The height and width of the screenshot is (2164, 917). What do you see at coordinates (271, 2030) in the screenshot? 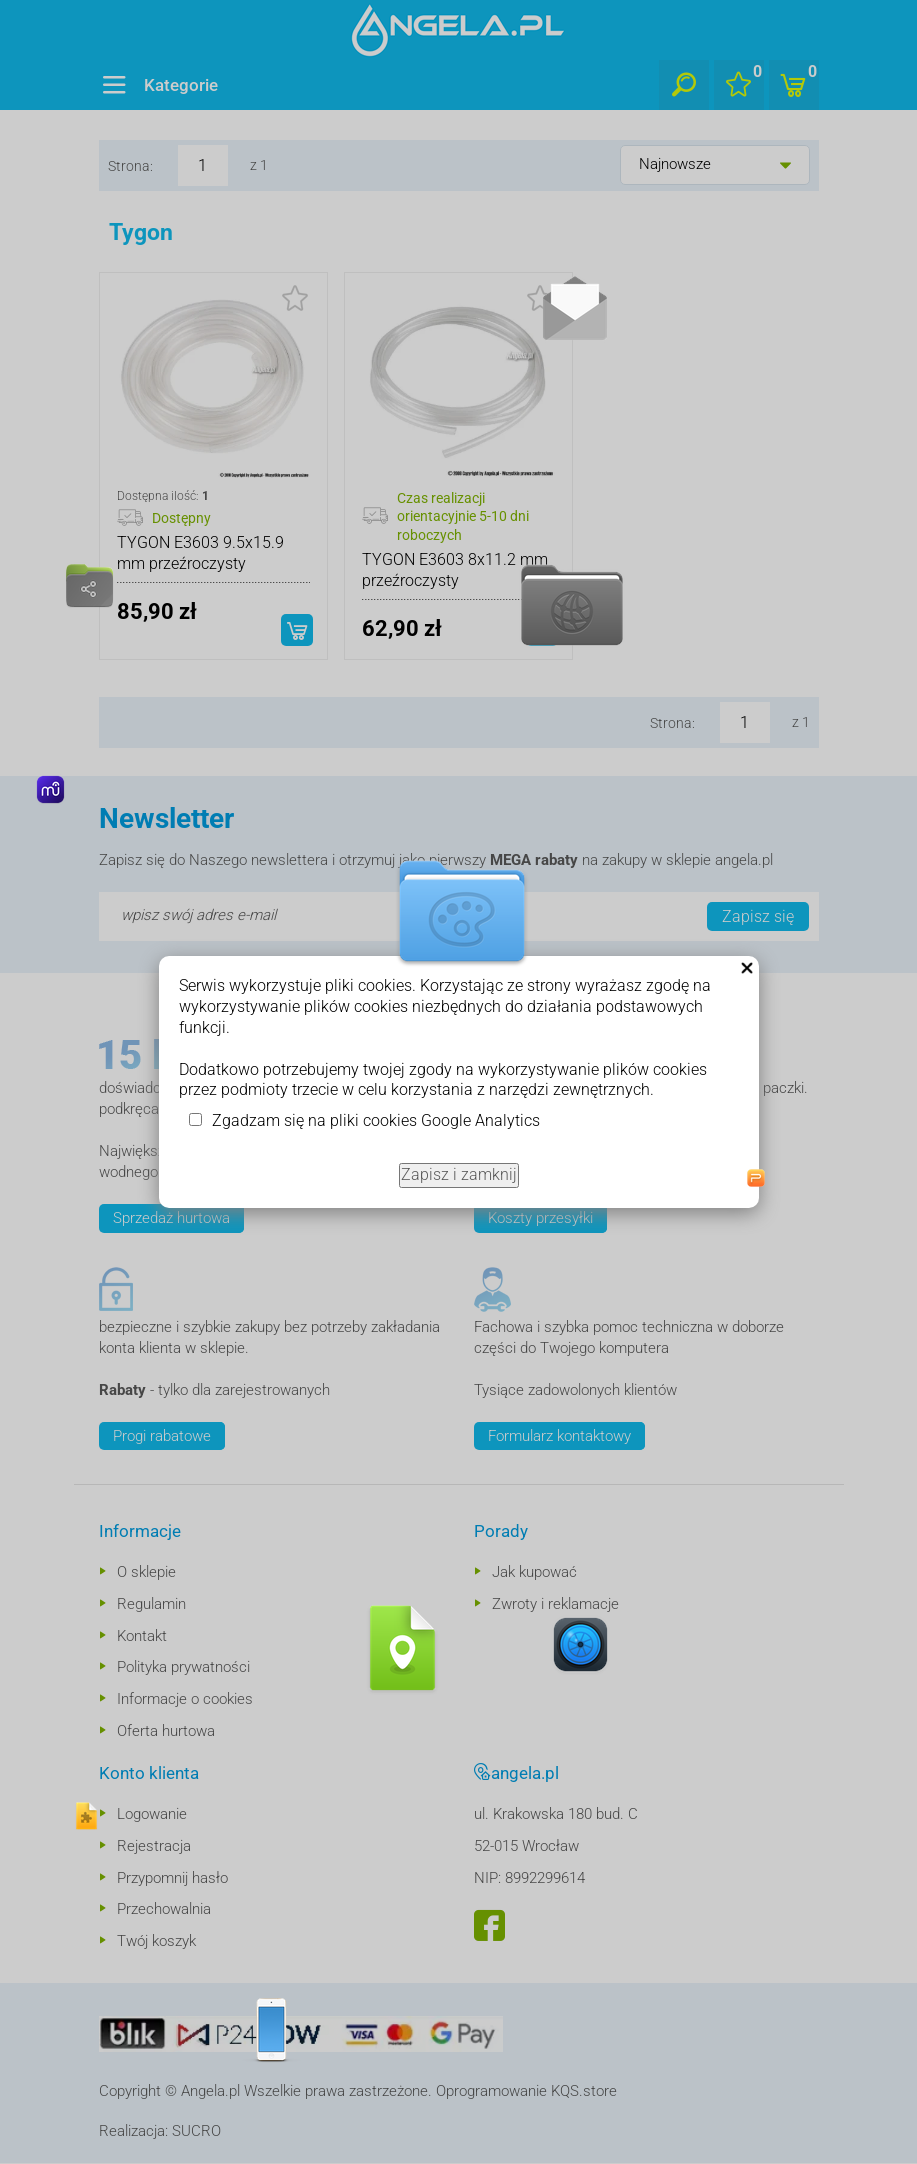
I see `iPod Touch device connected` at bounding box center [271, 2030].